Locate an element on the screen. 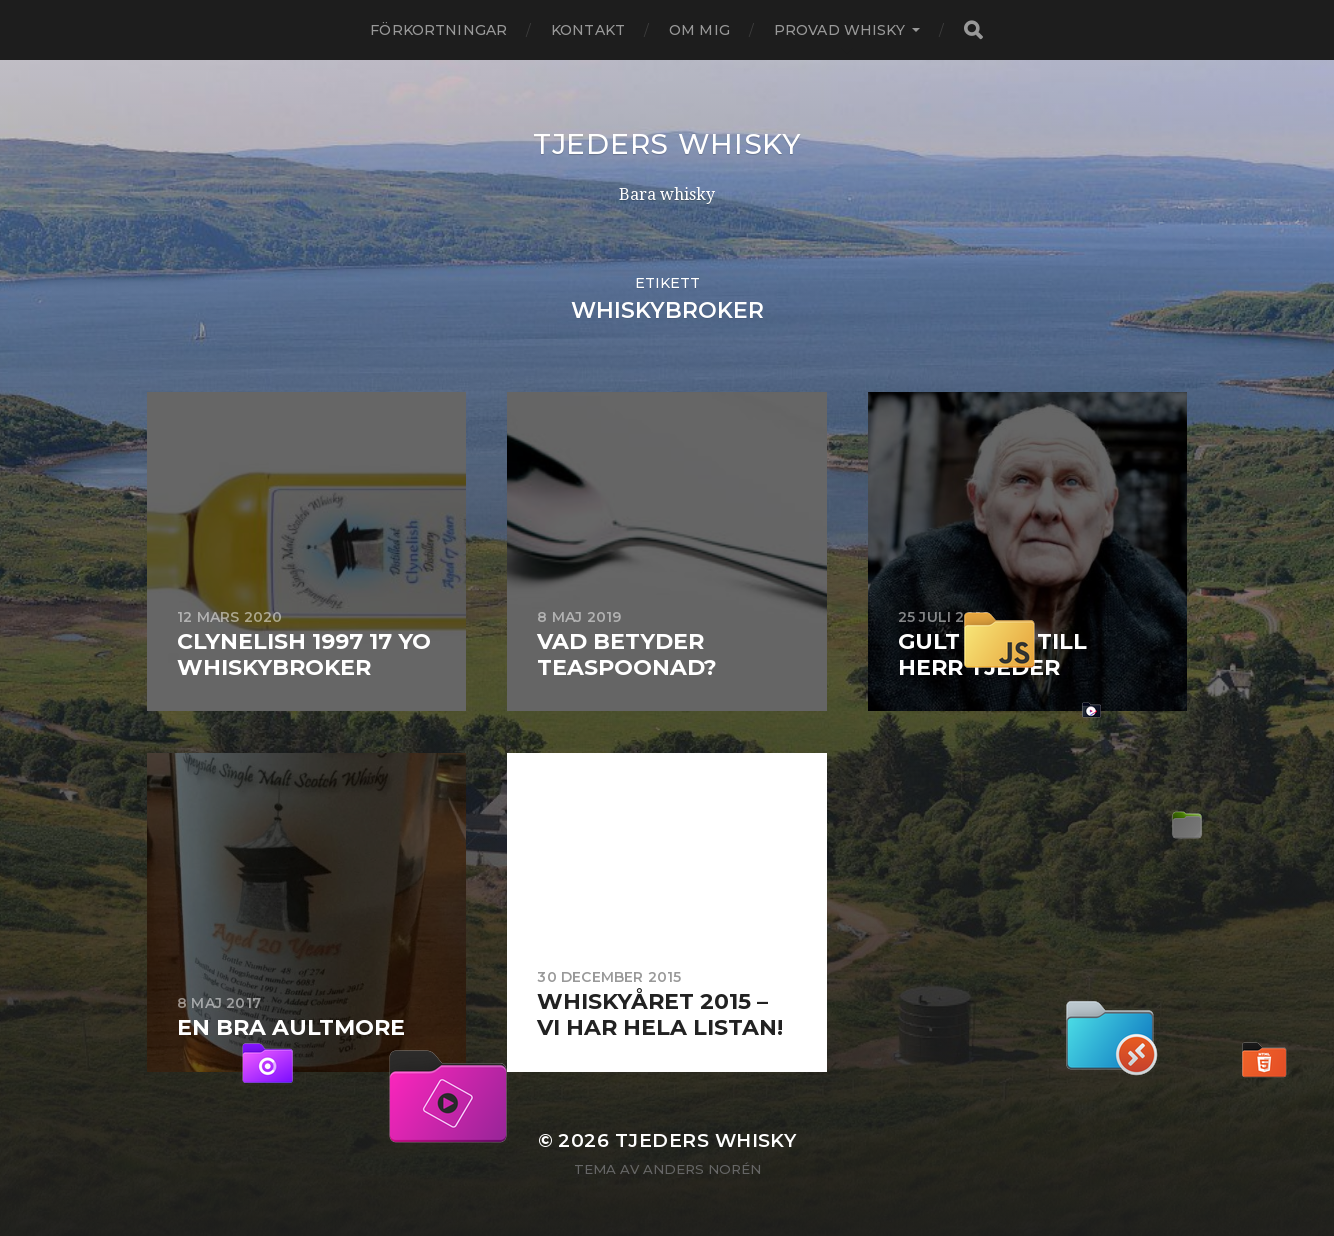  open javascript project folder is located at coordinates (999, 642).